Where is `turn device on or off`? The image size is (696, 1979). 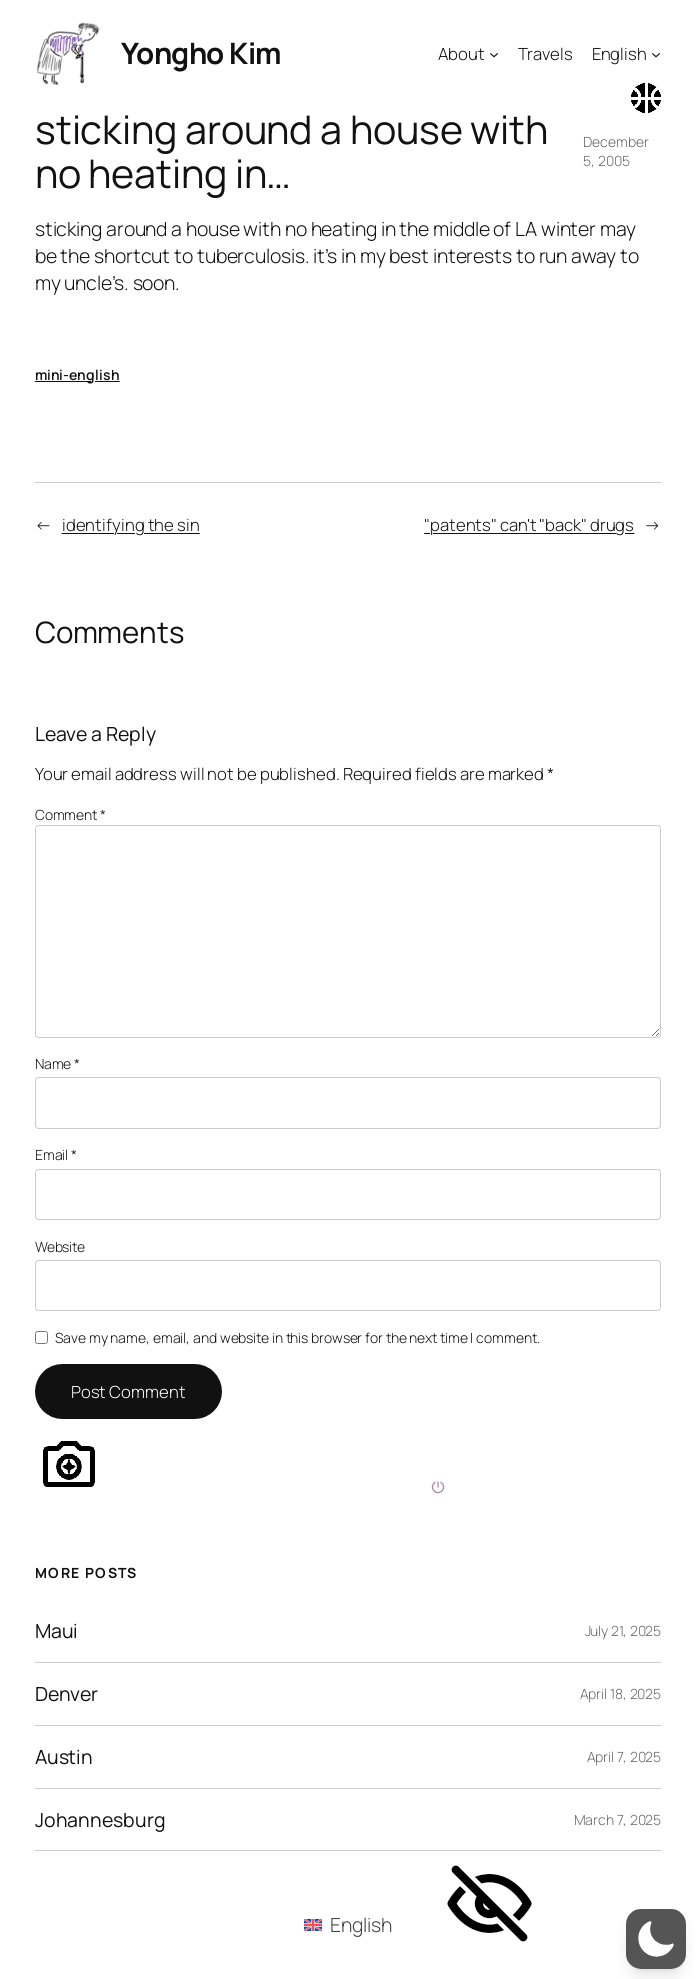 turn device on or off is located at coordinates (438, 1487).